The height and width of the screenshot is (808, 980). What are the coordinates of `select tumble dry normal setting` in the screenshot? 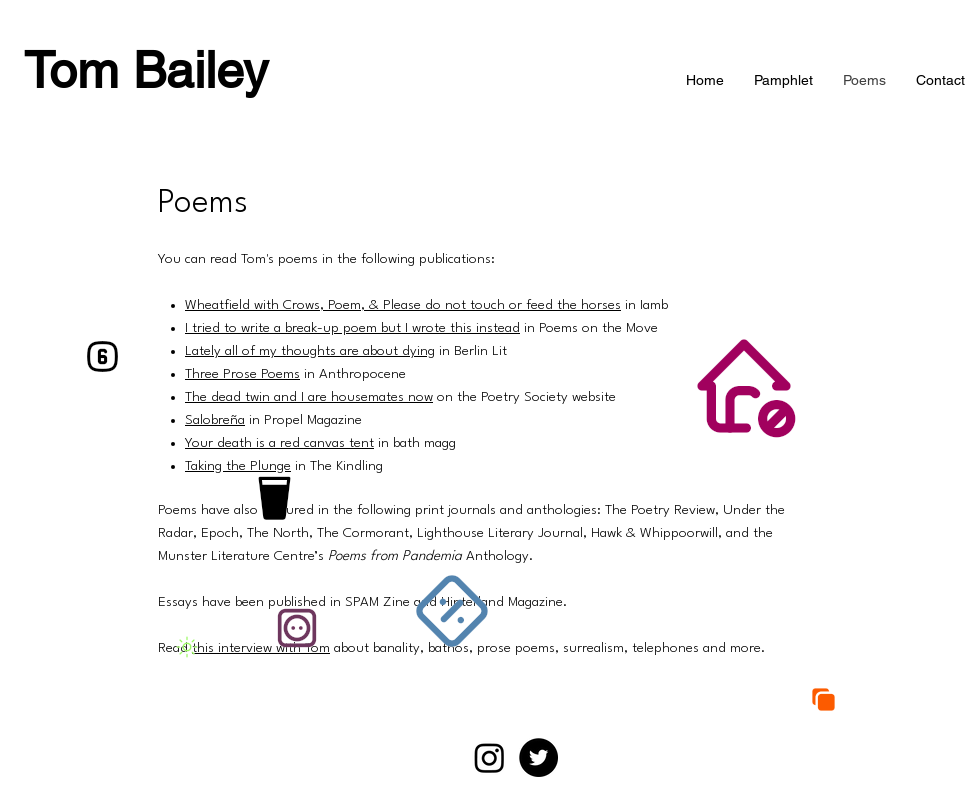 It's located at (297, 628).